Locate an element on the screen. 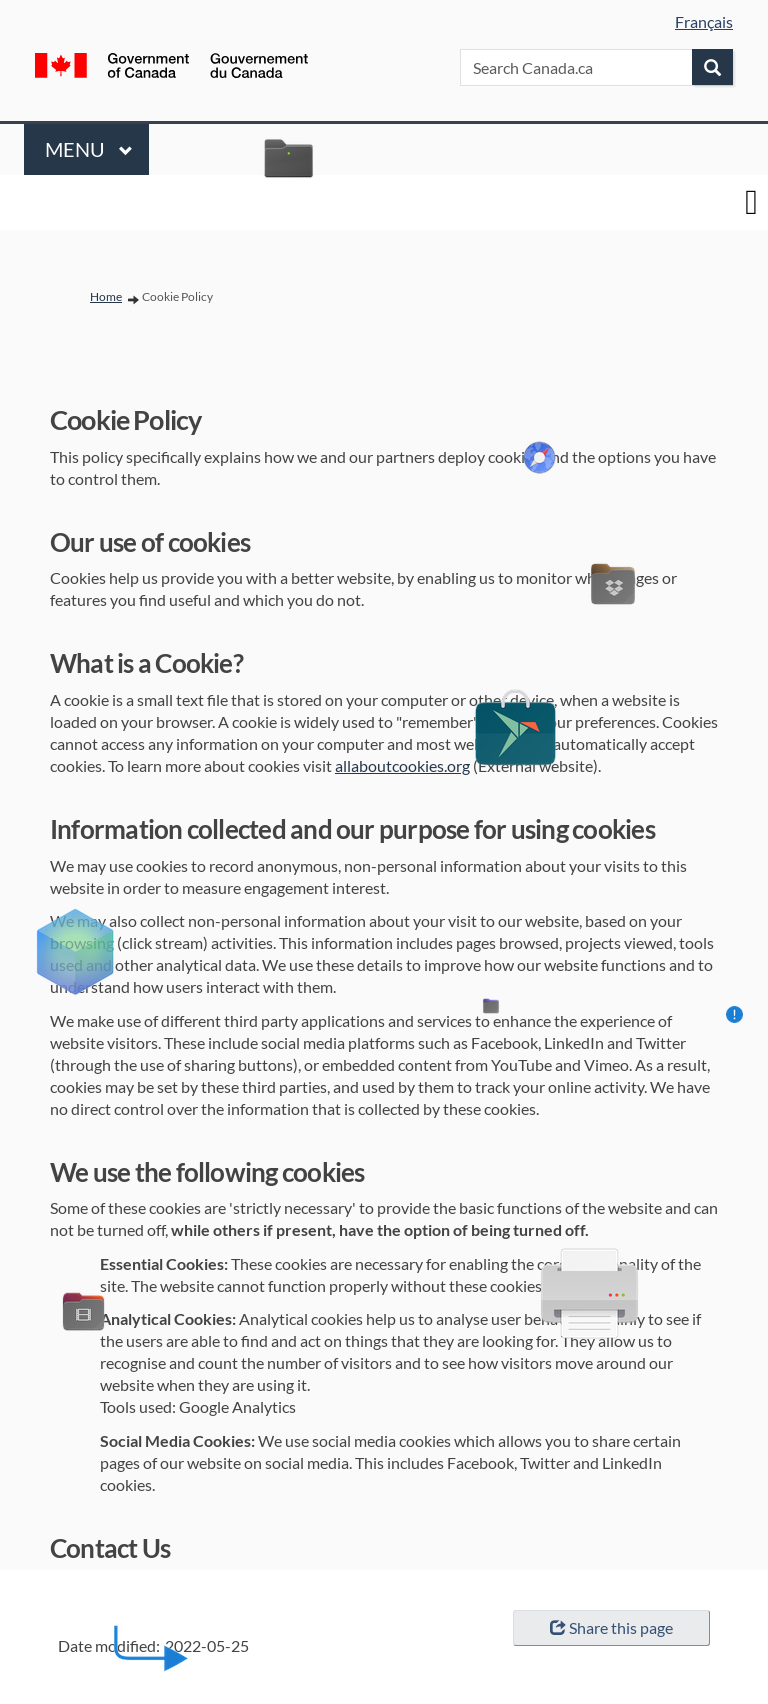 The image size is (768, 1704). access network server files is located at coordinates (288, 159).